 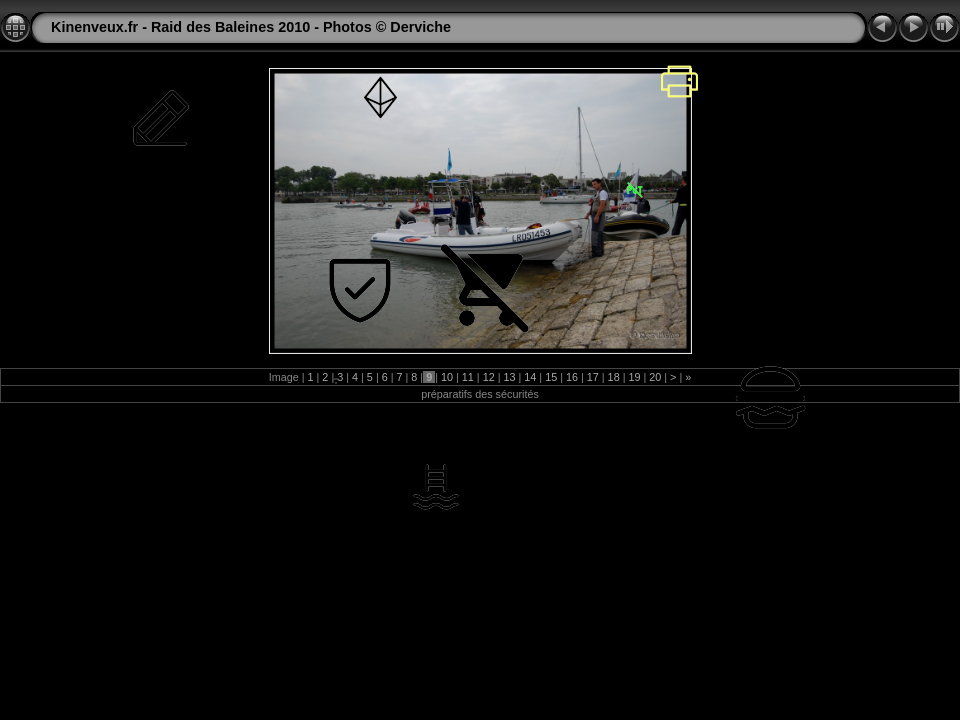 What do you see at coordinates (160, 119) in the screenshot?
I see `edit text or content` at bounding box center [160, 119].